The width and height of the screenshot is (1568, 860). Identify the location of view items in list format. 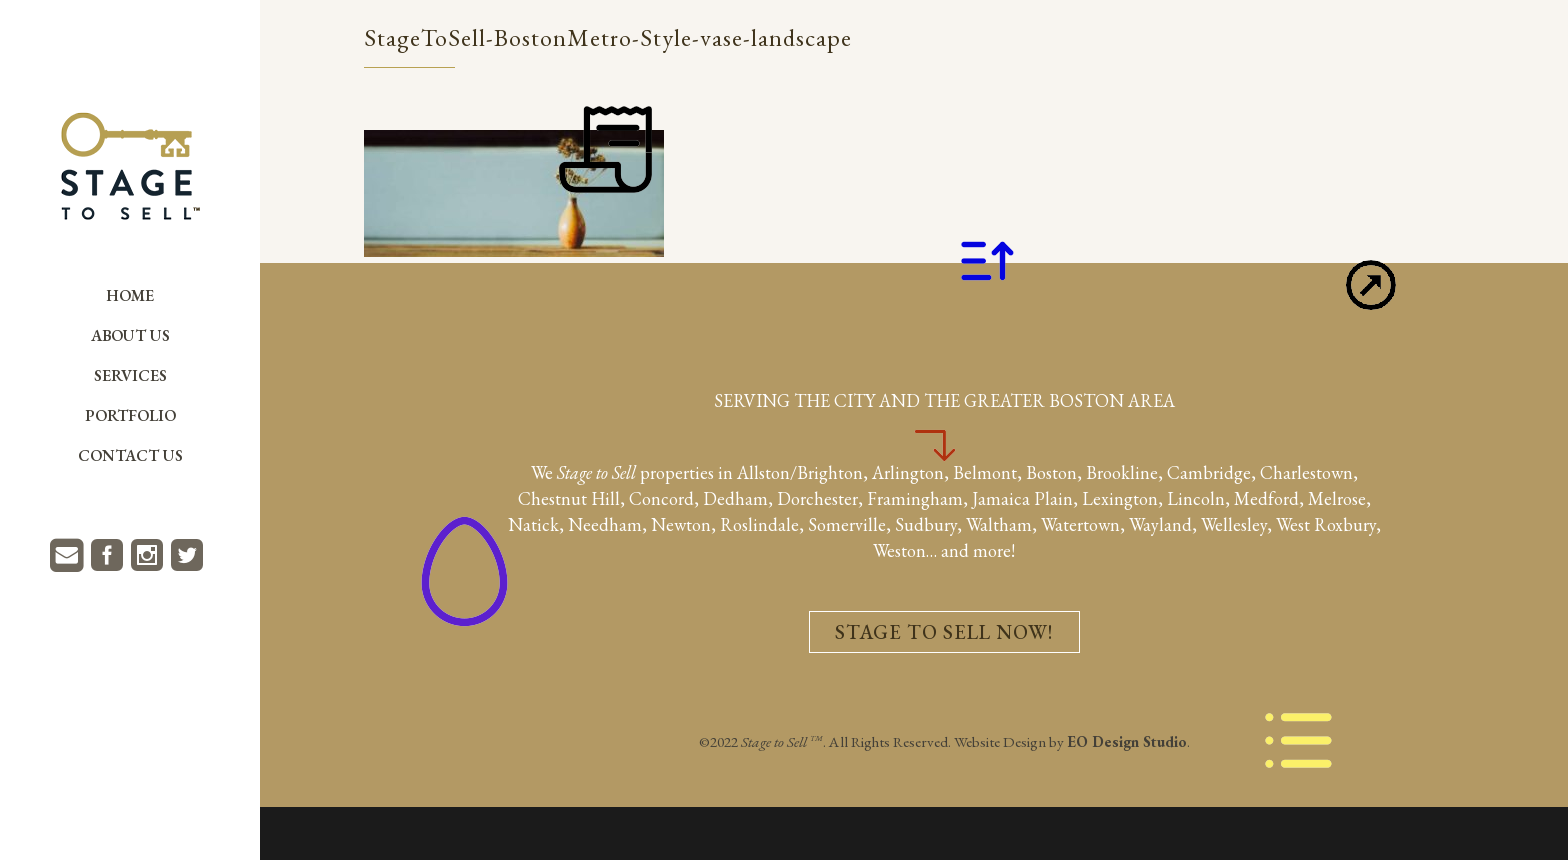
(1296, 740).